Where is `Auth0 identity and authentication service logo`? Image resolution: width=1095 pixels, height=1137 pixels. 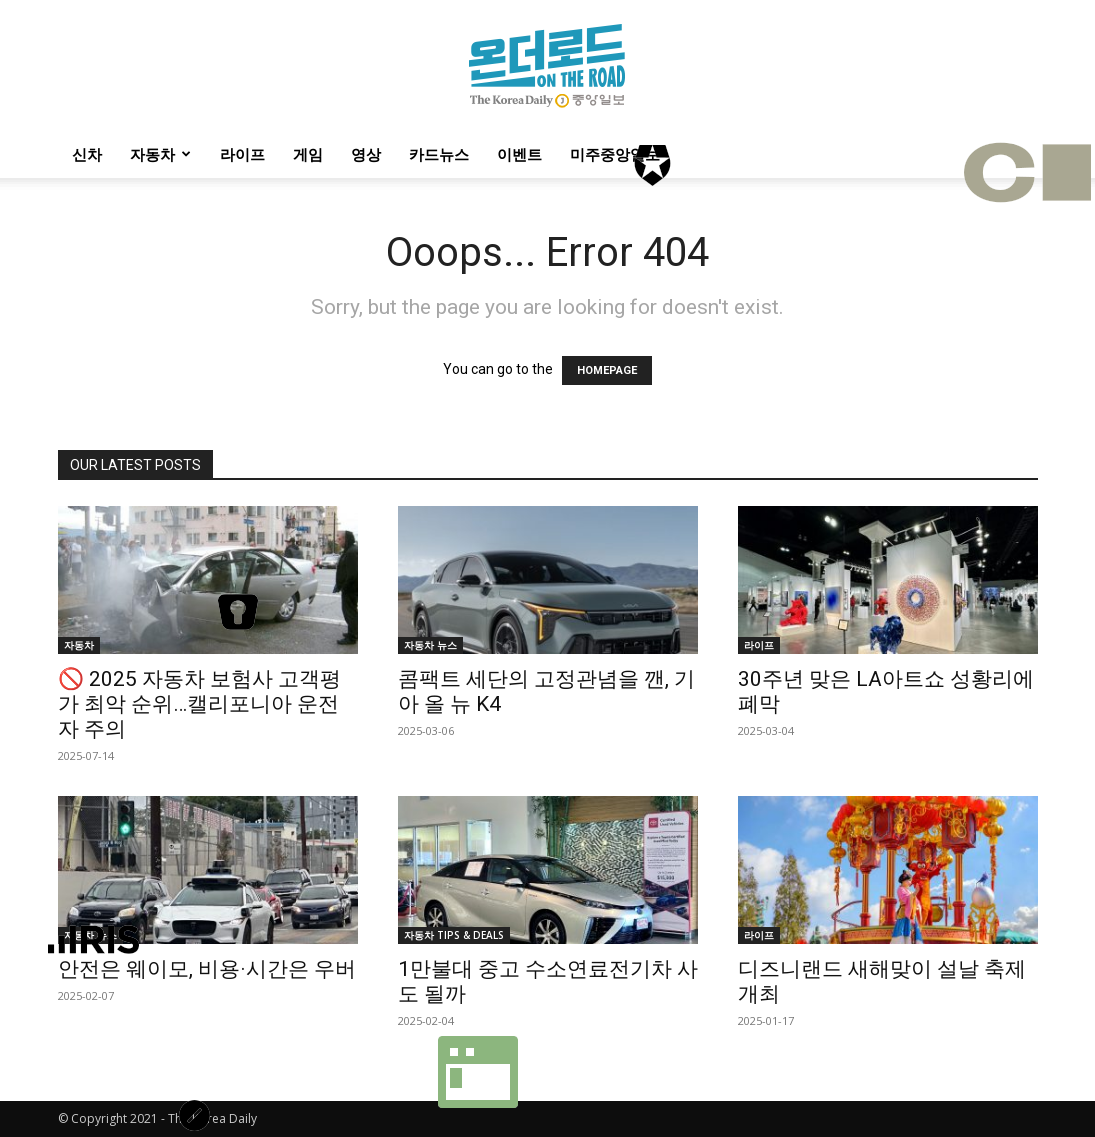 Auth0 identity and authentication service logo is located at coordinates (652, 165).